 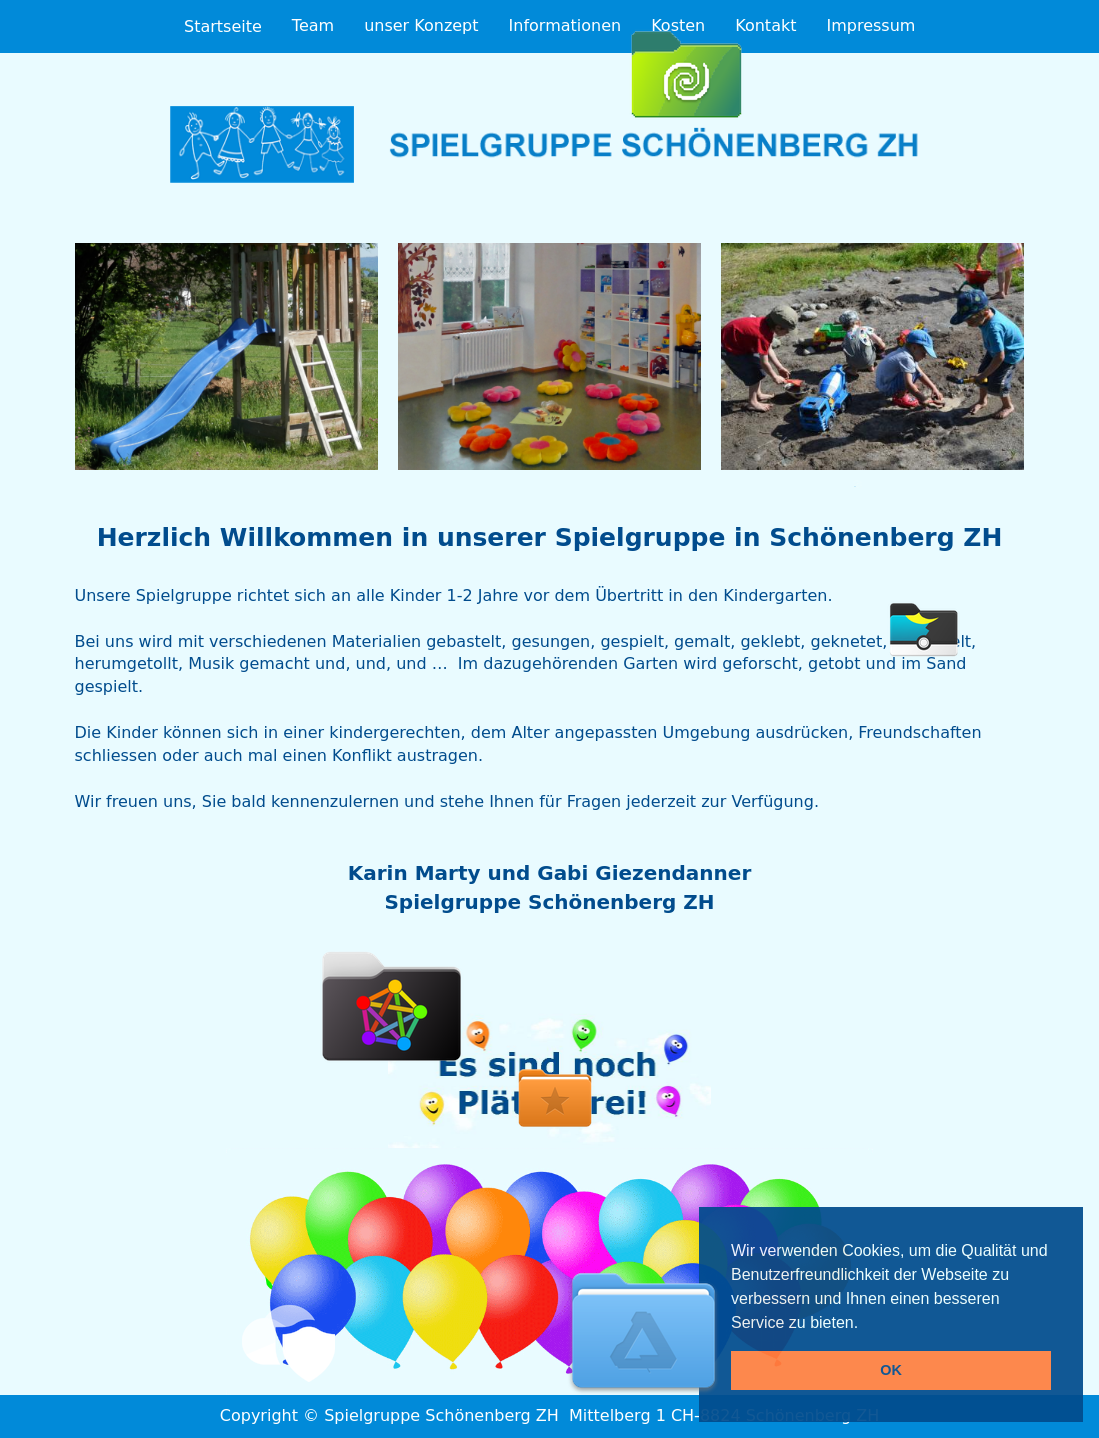 I want to click on open your bookmarked files folder, so click(x=555, y=1098).